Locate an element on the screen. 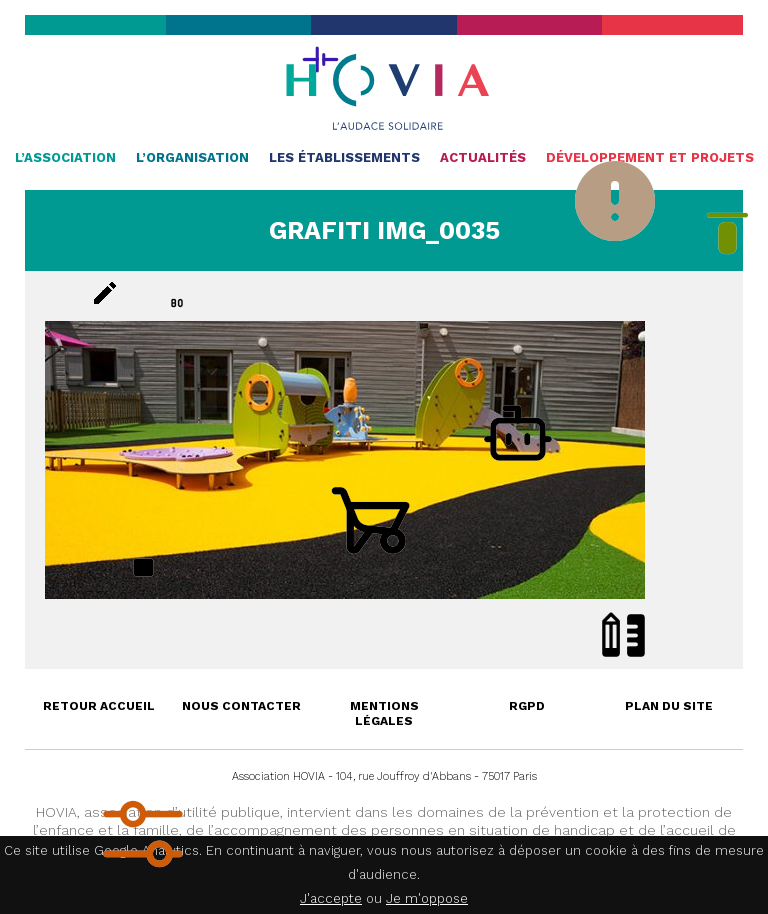  indicates 80 items, points, or percentage is located at coordinates (177, 303).